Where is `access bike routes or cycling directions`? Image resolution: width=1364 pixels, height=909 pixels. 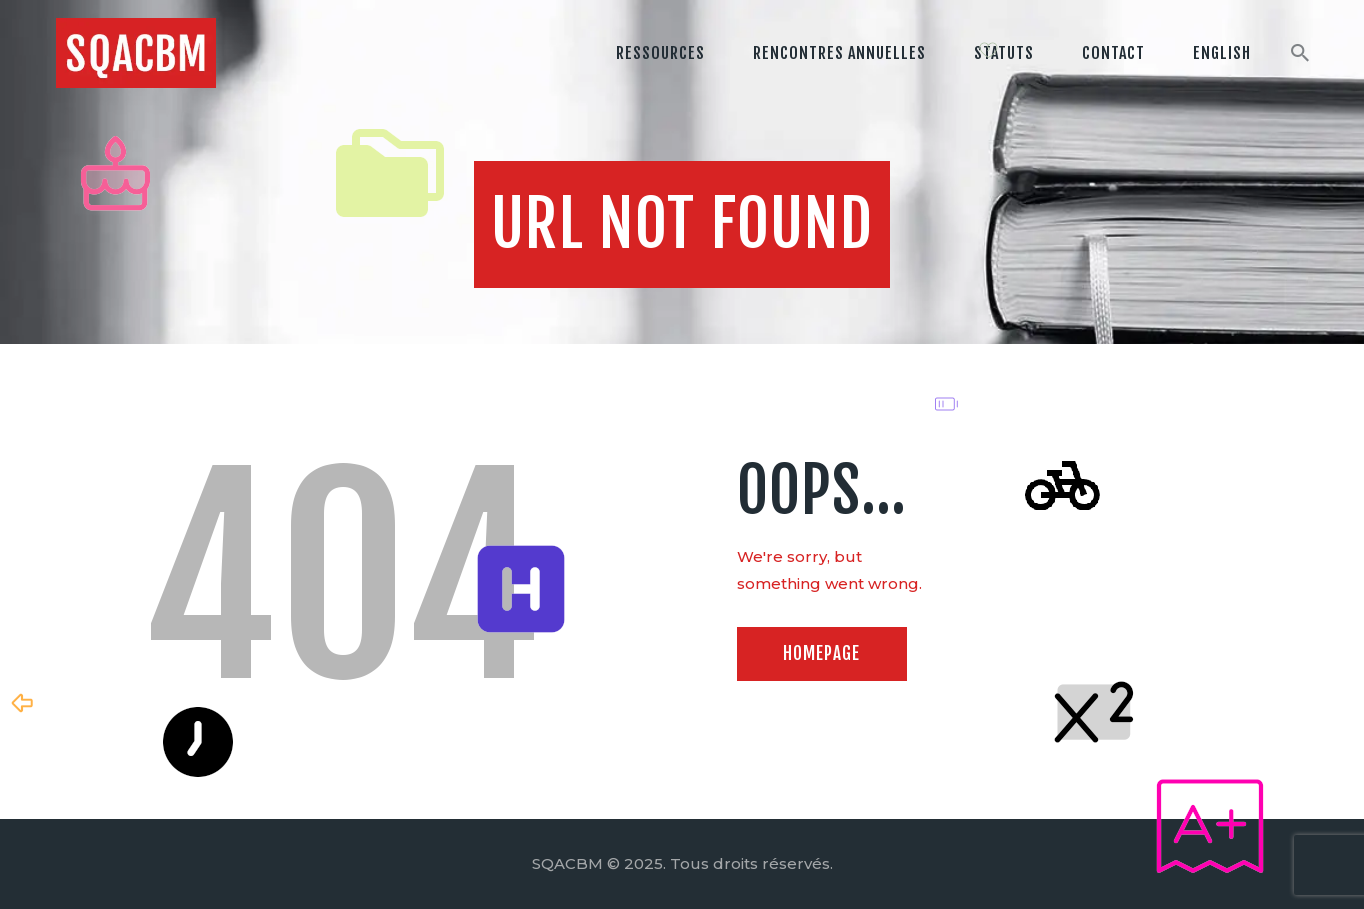 access bike routes or cycling directions is located at coordinates (1062, 485).